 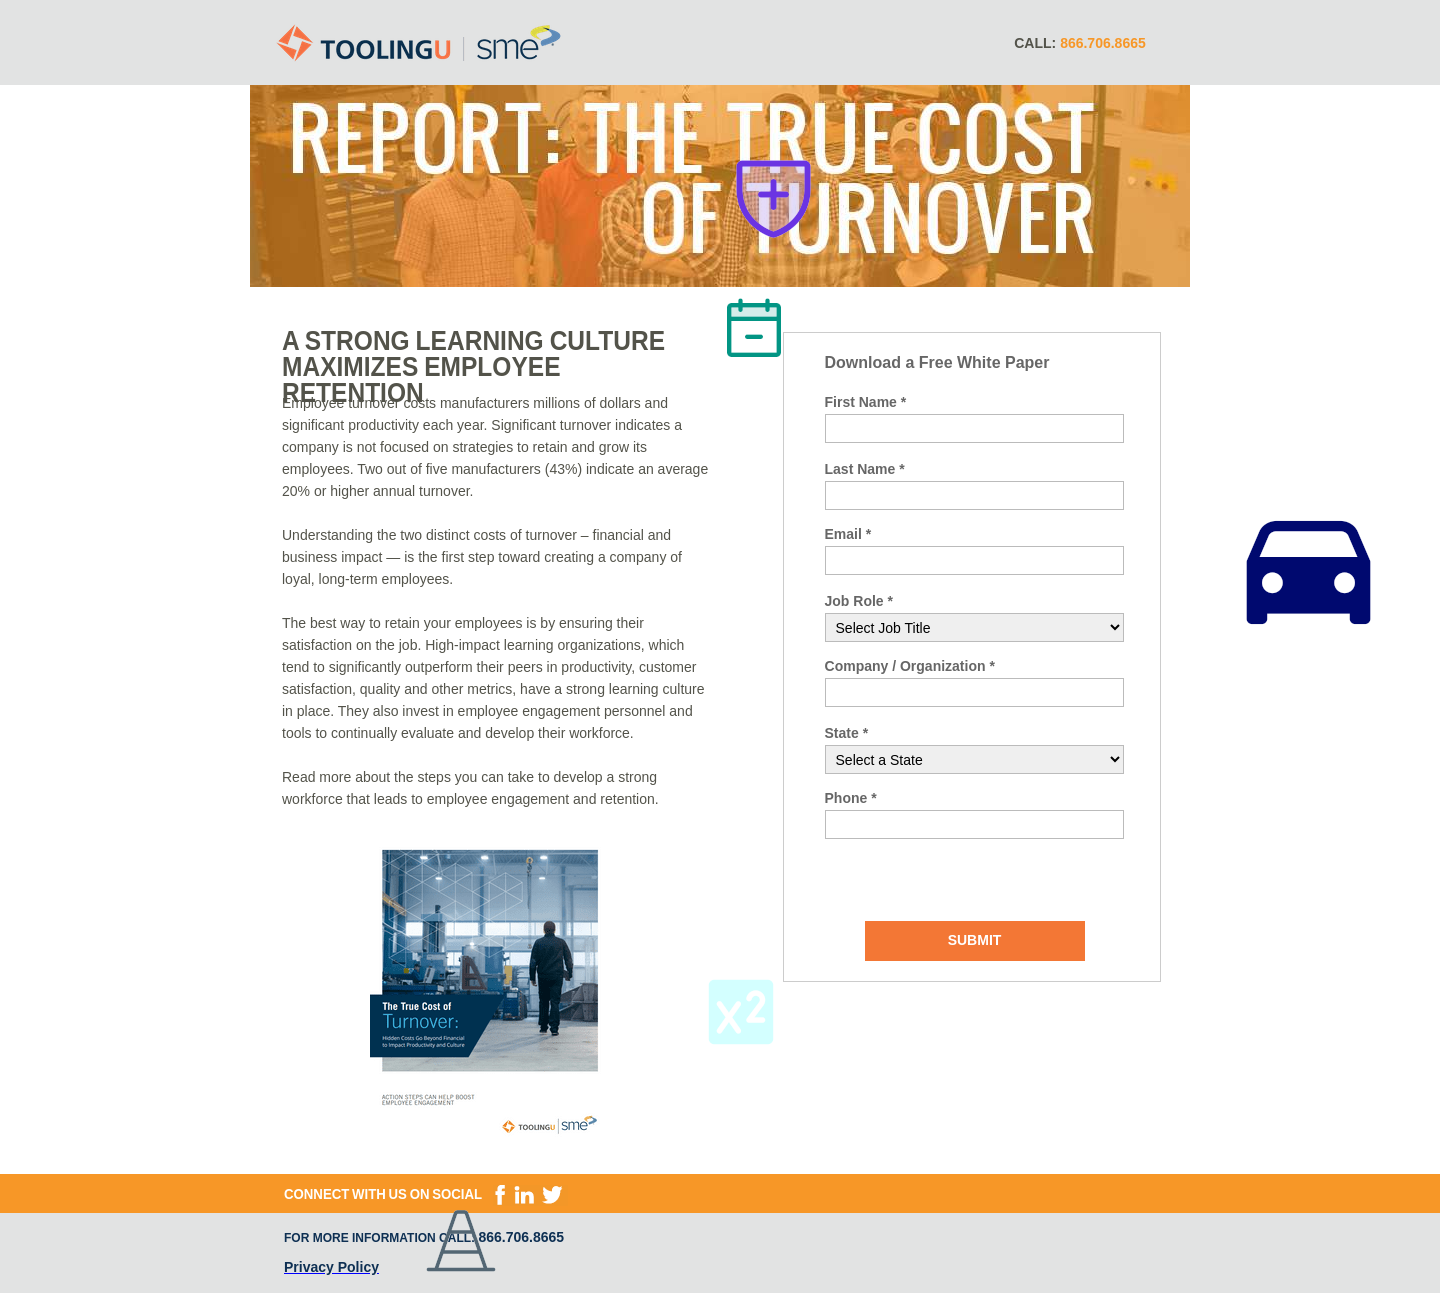 What do you see at coordinates (754, 330) in the screenshot?
I see `remove an event from your calendar` at bounding box center [754, 330].